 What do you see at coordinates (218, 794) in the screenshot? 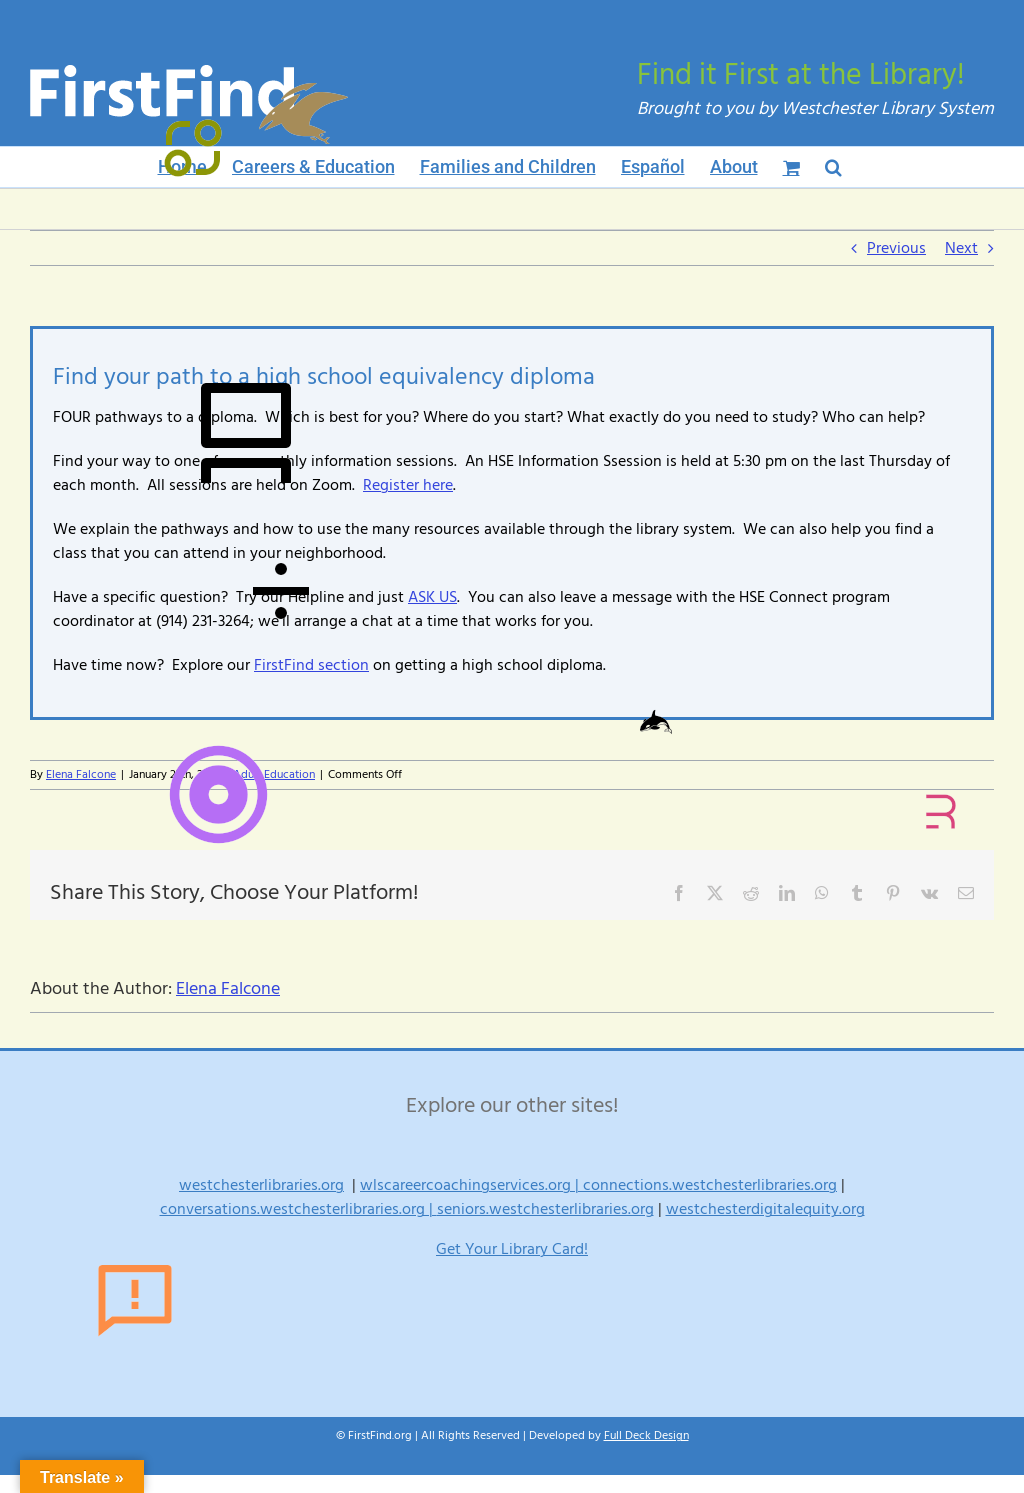
I see `enable focus or do not disturb mode` at bounding box center [218, 794].